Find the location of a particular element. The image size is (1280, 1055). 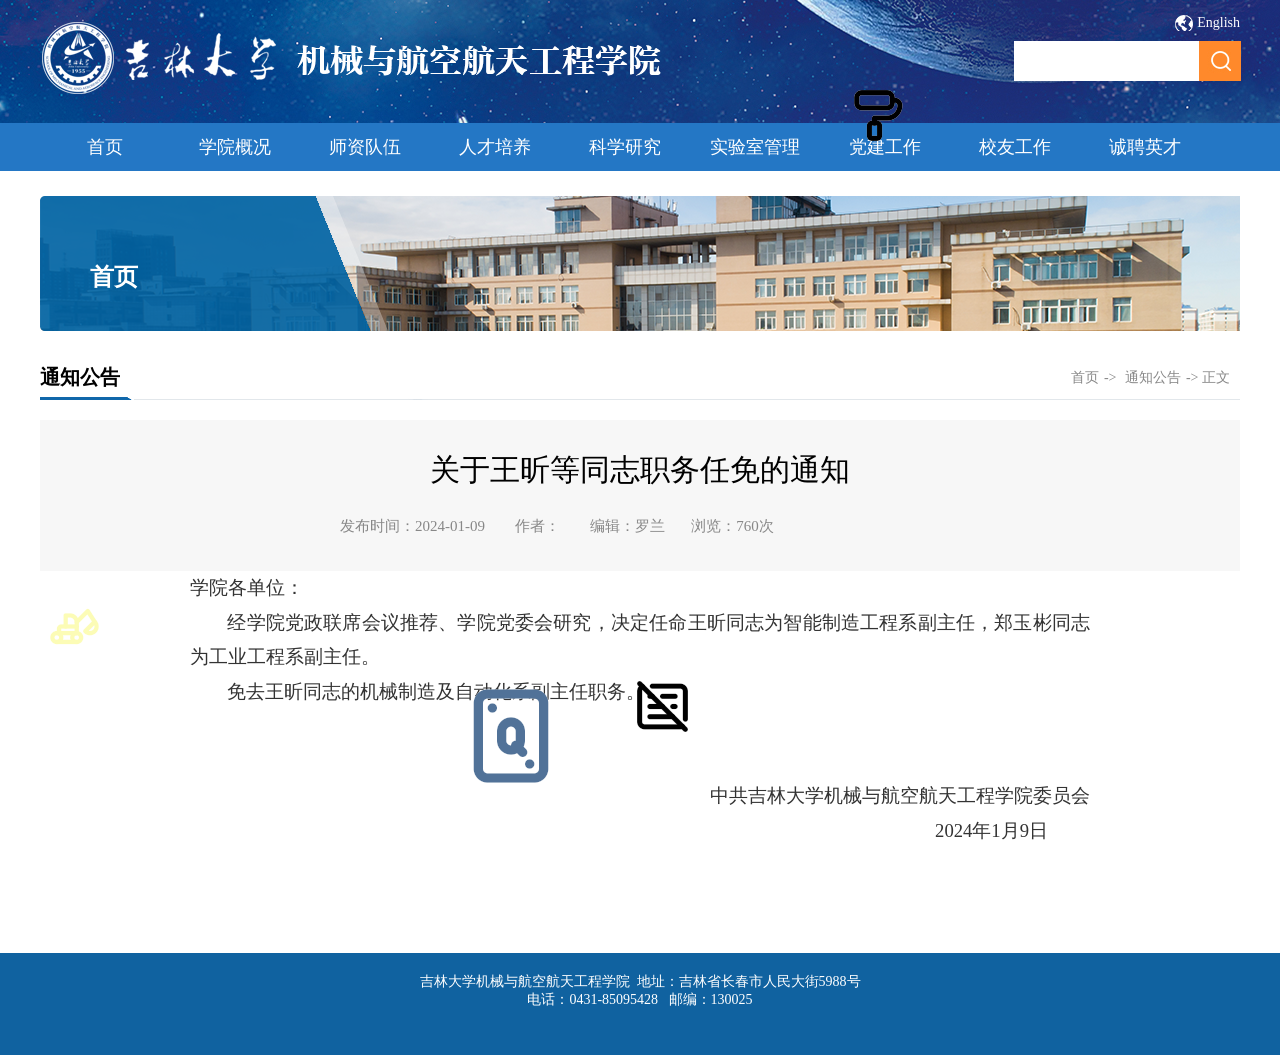

article or document unavailable is located at coordinates (662, 706).